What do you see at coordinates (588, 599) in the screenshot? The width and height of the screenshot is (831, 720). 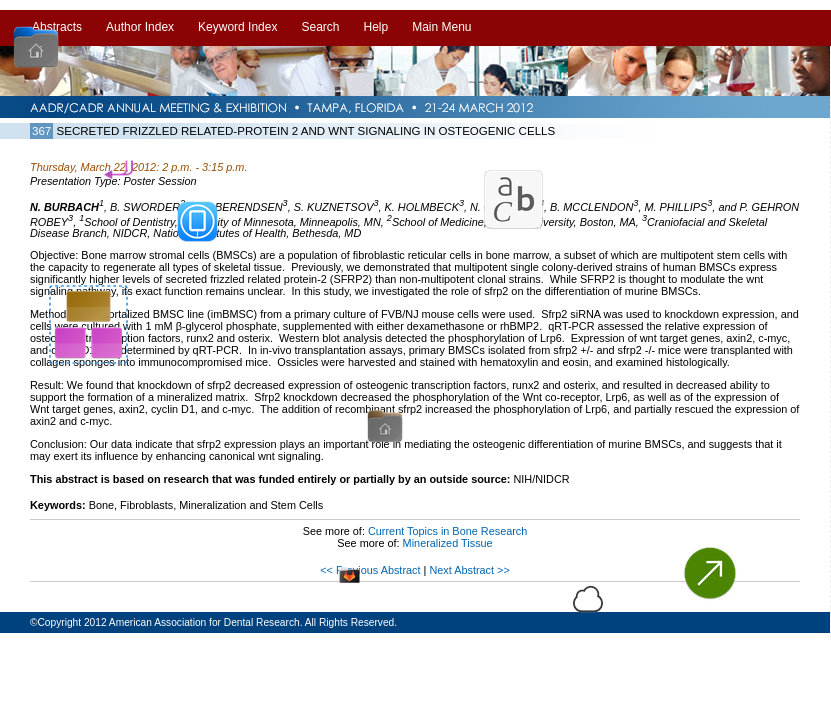 I see `access internet or cloud-based applications` at bounding box center [588, 599].